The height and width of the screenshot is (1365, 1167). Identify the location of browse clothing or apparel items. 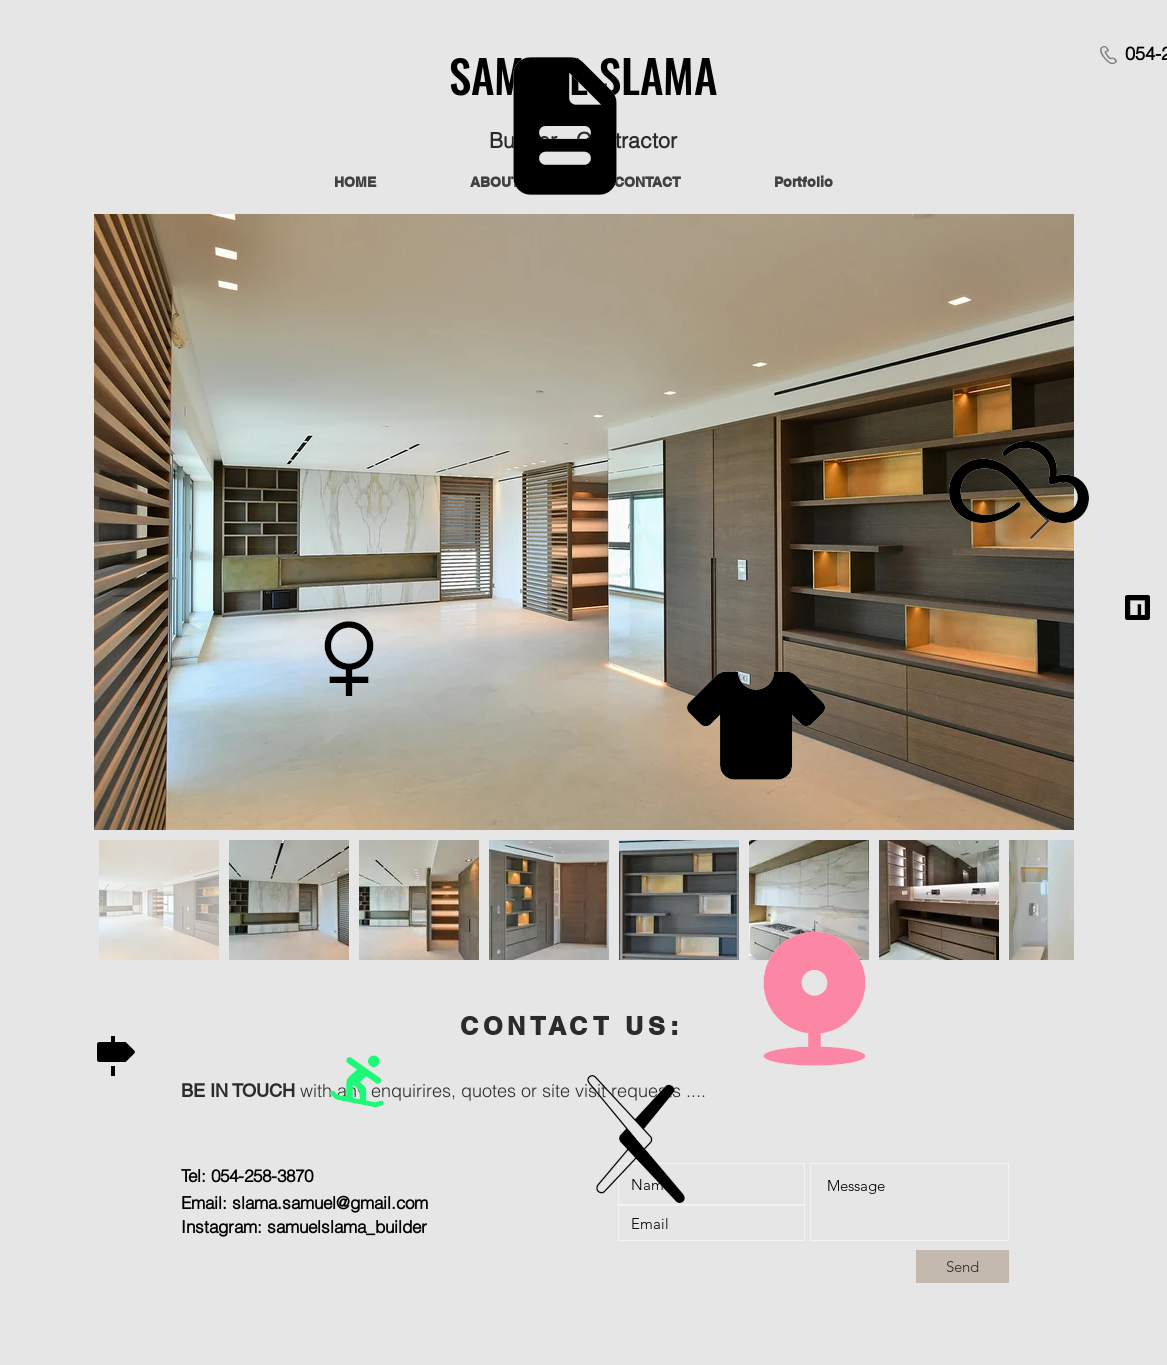
(756, 722).